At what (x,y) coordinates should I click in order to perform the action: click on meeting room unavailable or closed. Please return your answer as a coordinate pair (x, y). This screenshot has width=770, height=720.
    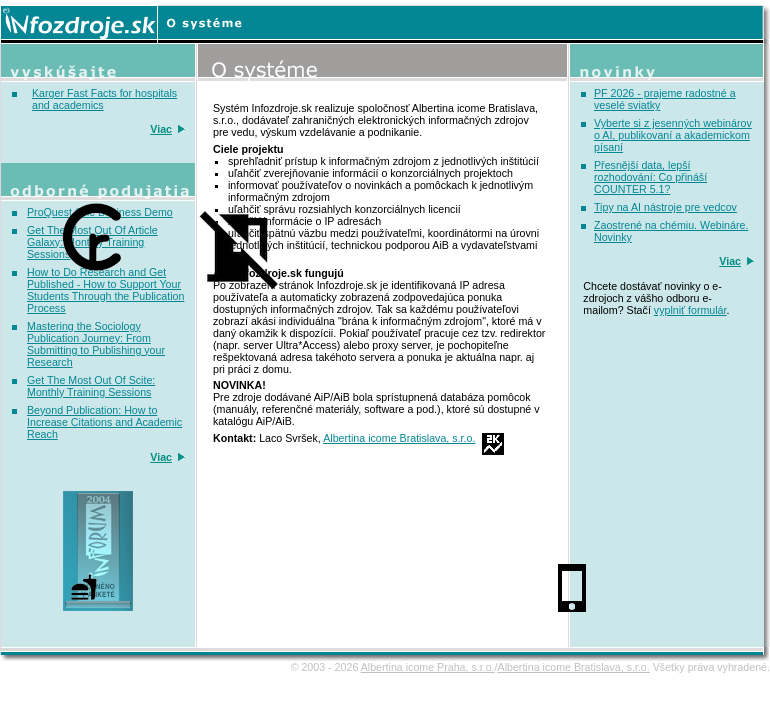
    Looking at the image, I should click on (241, 248).